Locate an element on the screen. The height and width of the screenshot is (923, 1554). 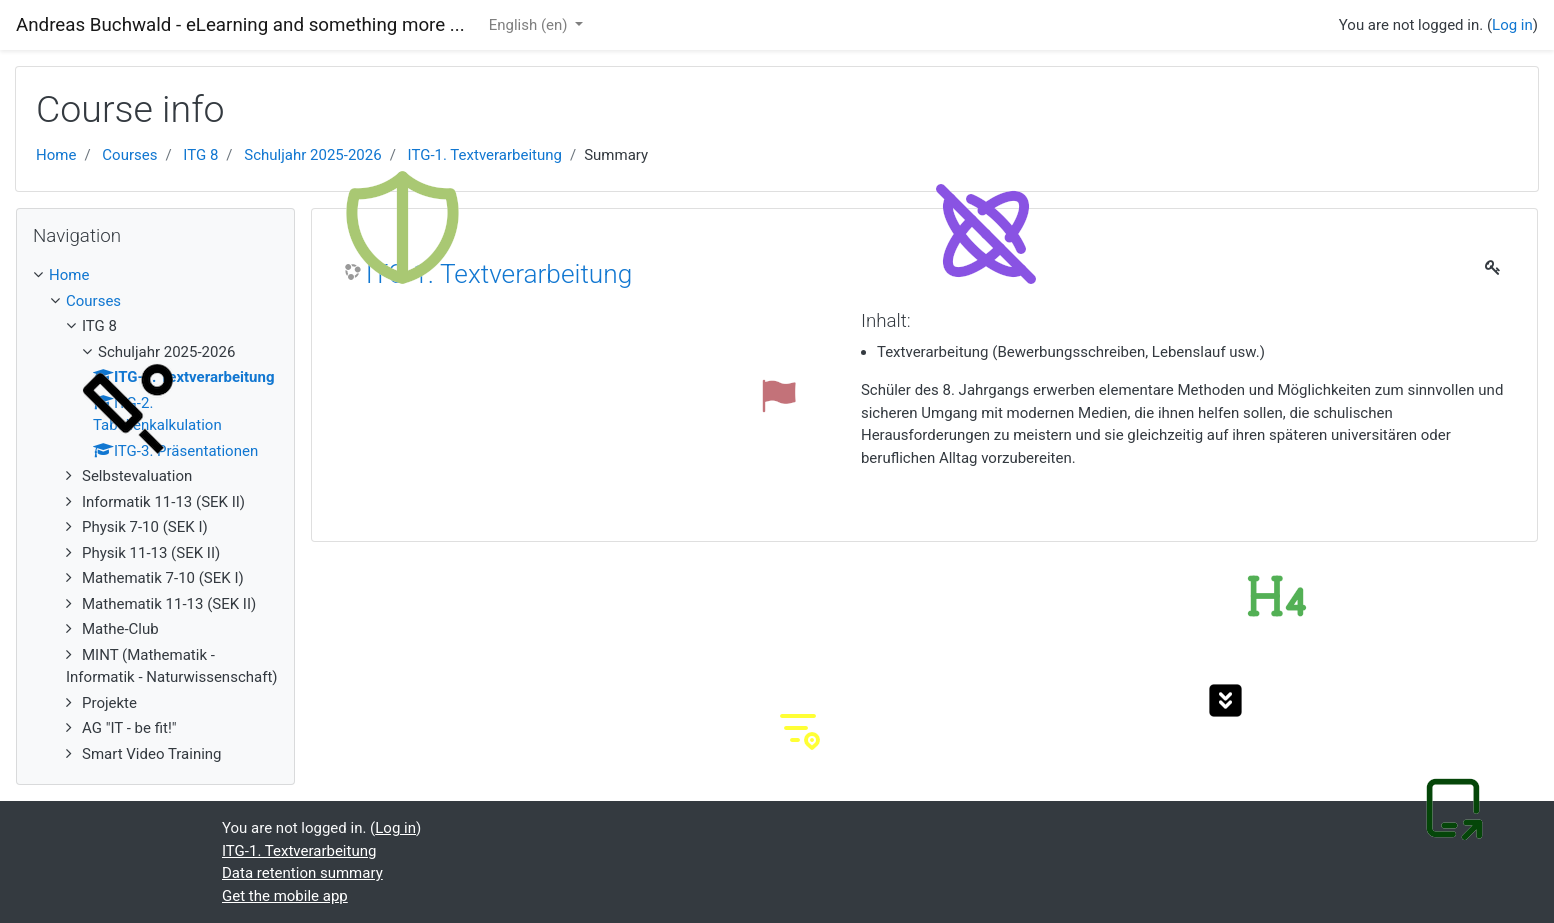
indicates partial security or protection status is located at coordinates (402, 227).